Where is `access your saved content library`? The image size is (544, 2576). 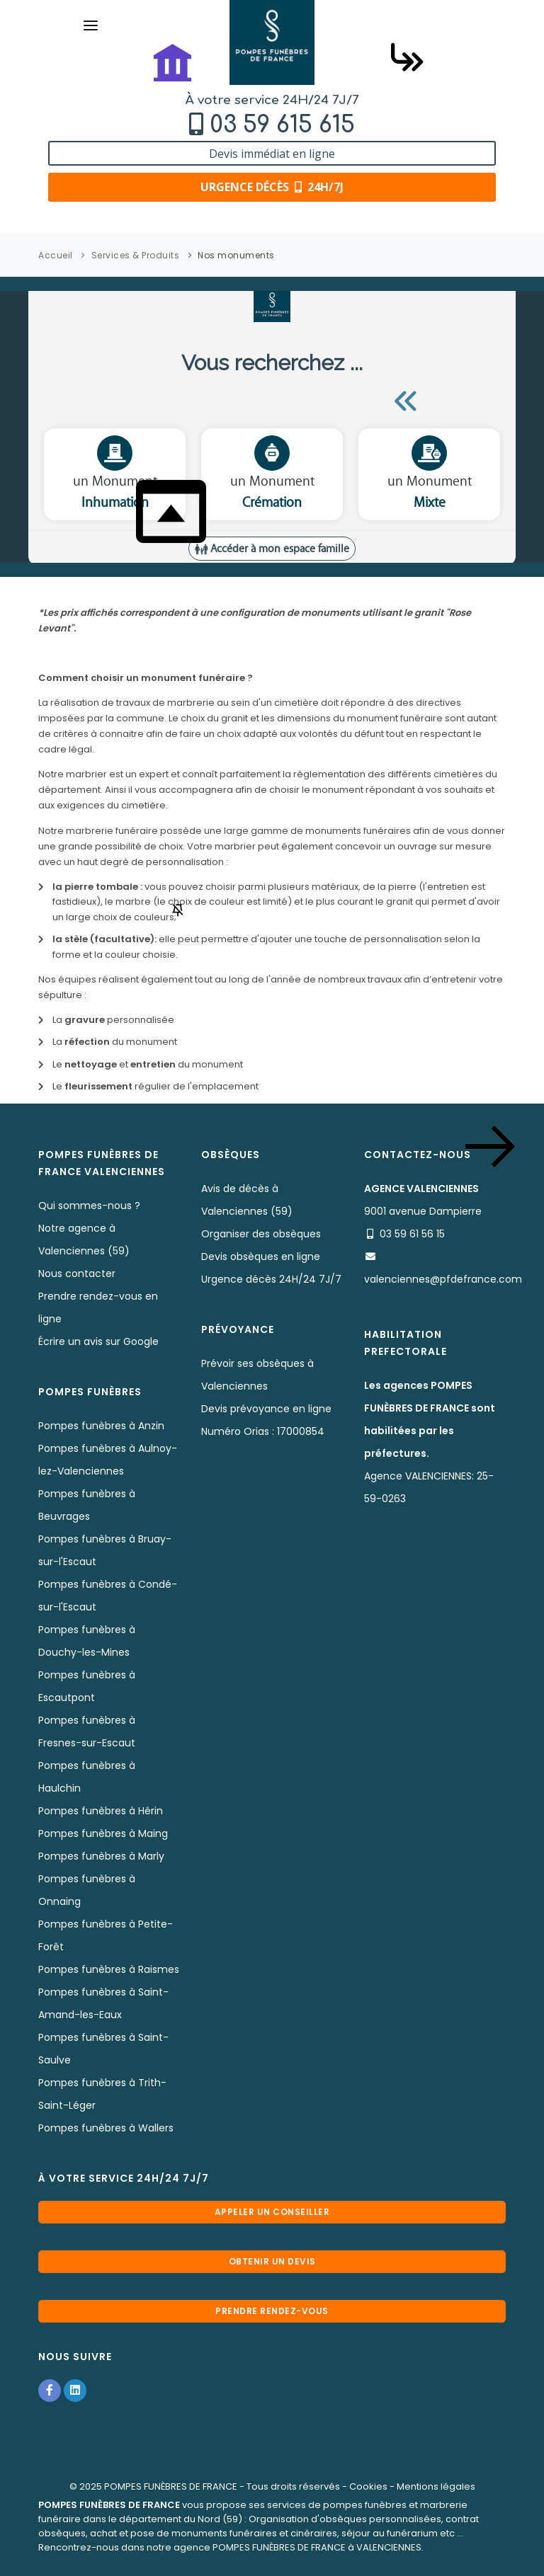 access your saved content library is located at coordinates (172, 62).